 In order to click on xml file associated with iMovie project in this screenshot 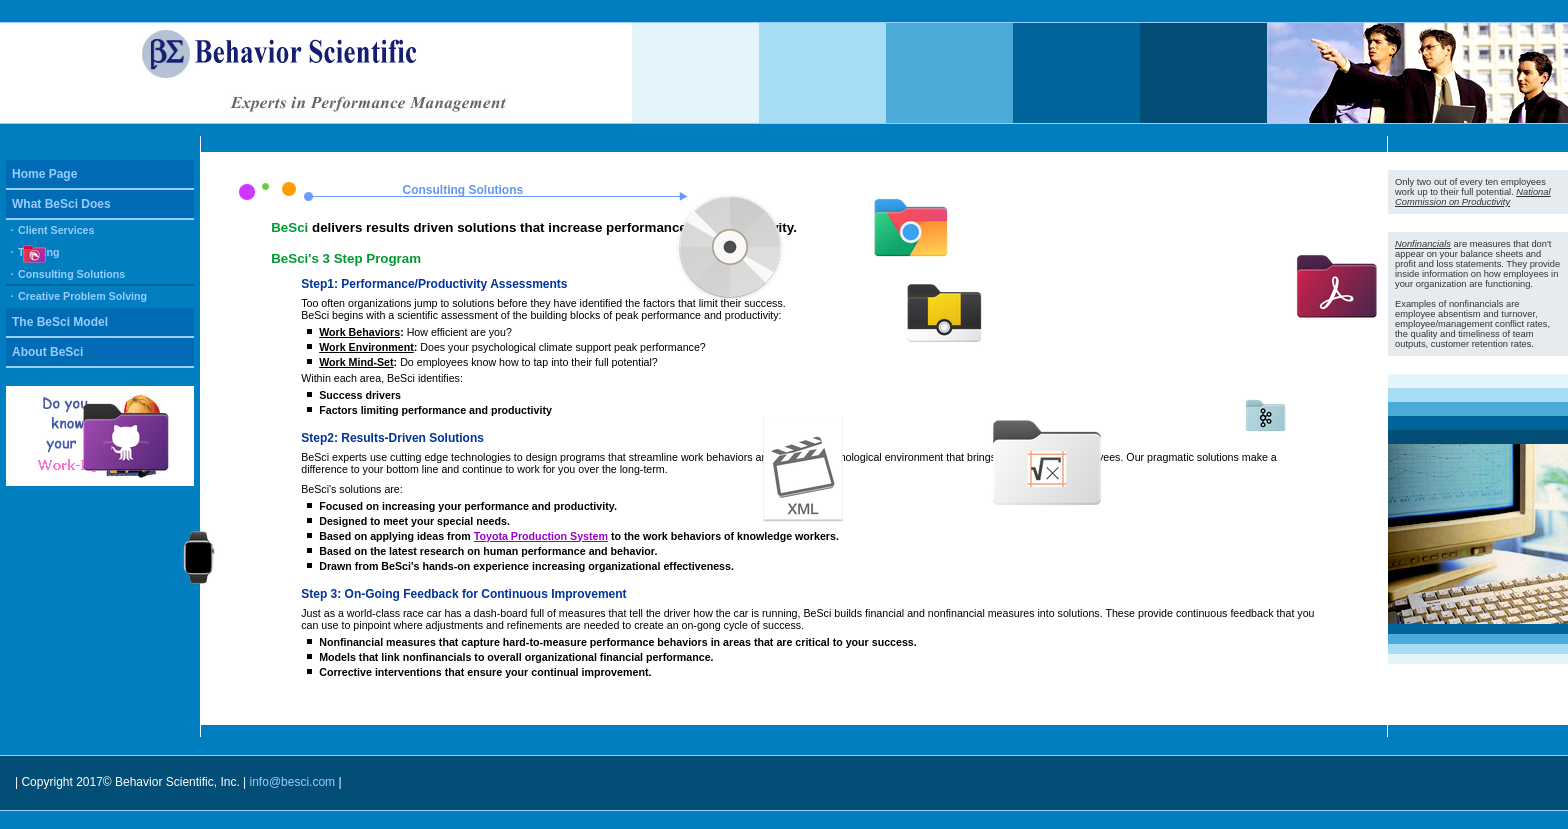, I will do `click(803, 468)`.